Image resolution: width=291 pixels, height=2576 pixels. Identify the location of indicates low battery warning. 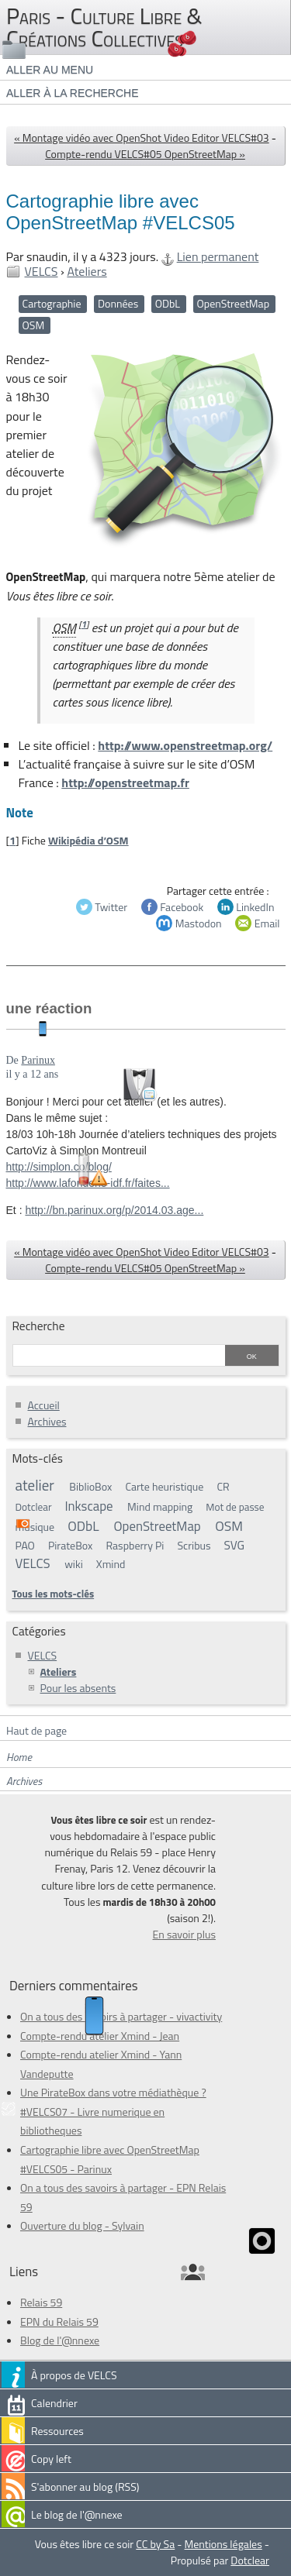
(92, 1170).